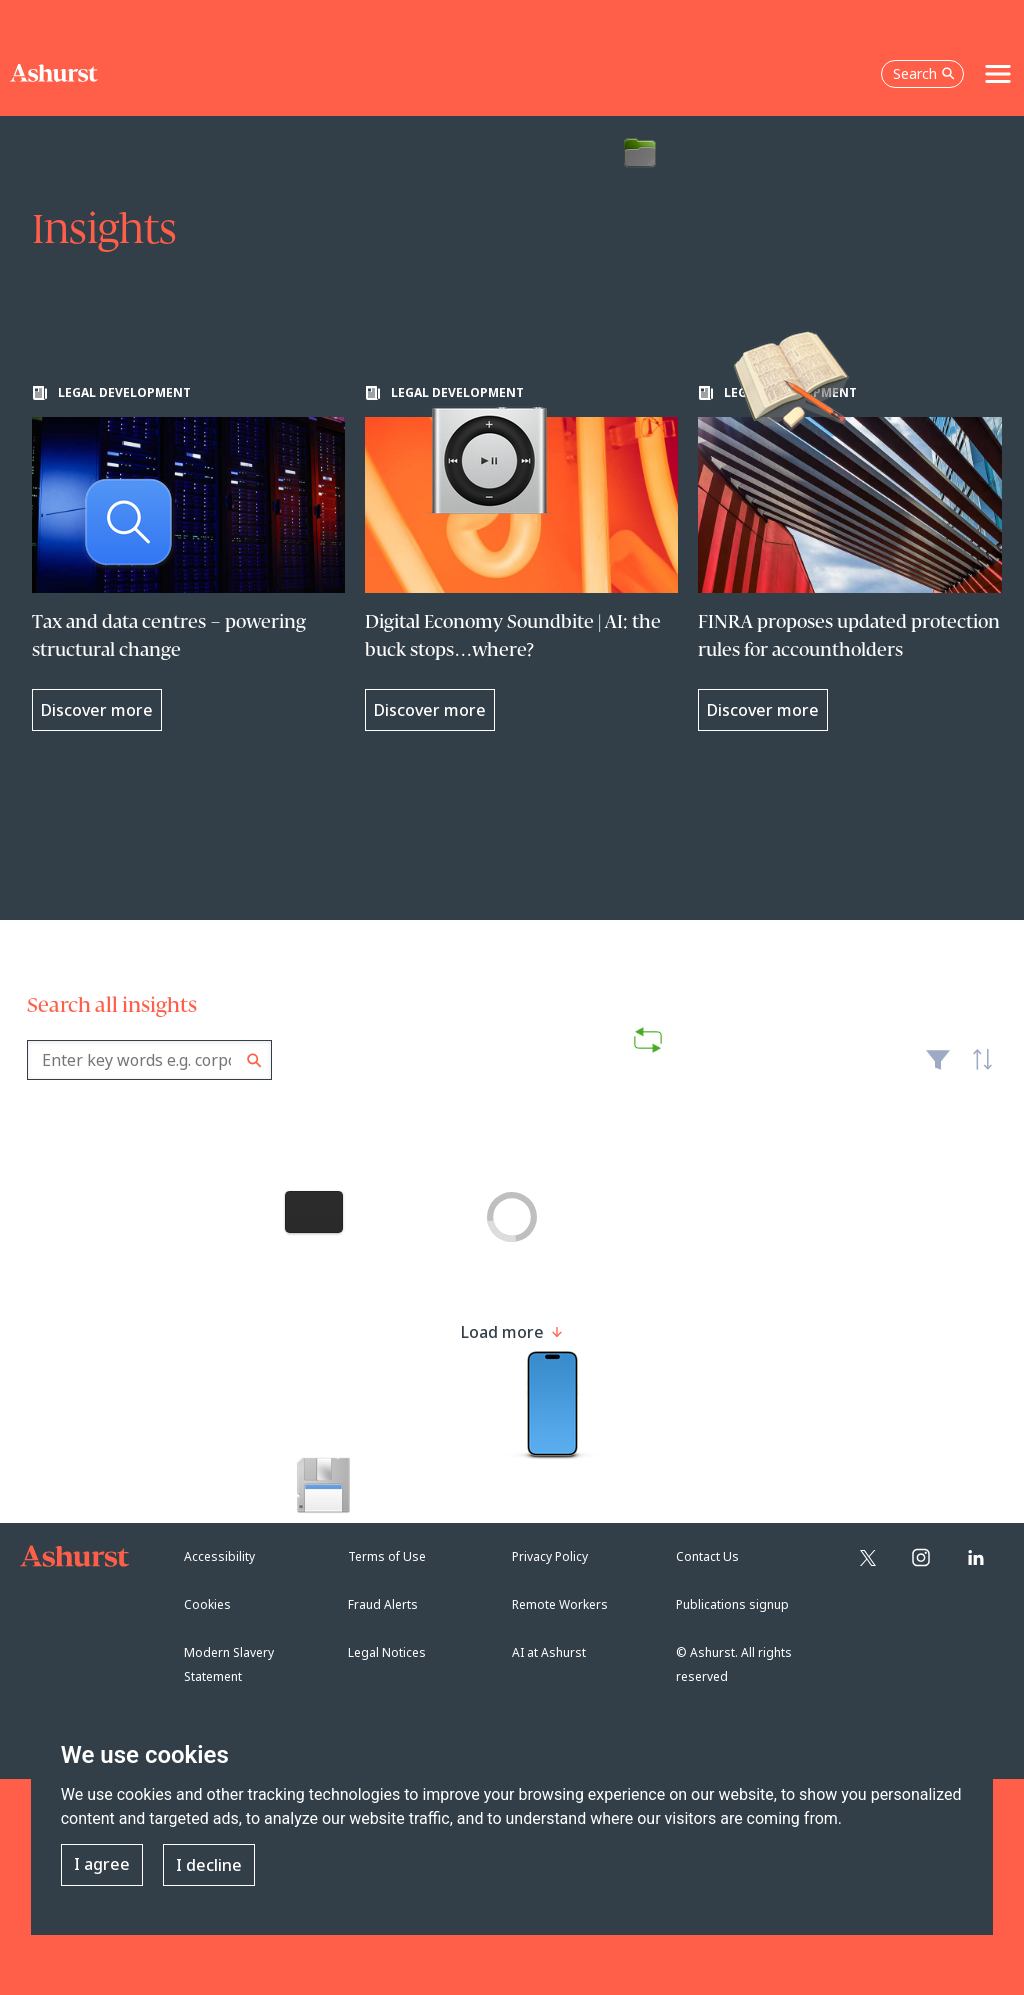 This screenshot has height=1995, width=1024. I want to click on access hanja character conversion tool, so click(791, 377).